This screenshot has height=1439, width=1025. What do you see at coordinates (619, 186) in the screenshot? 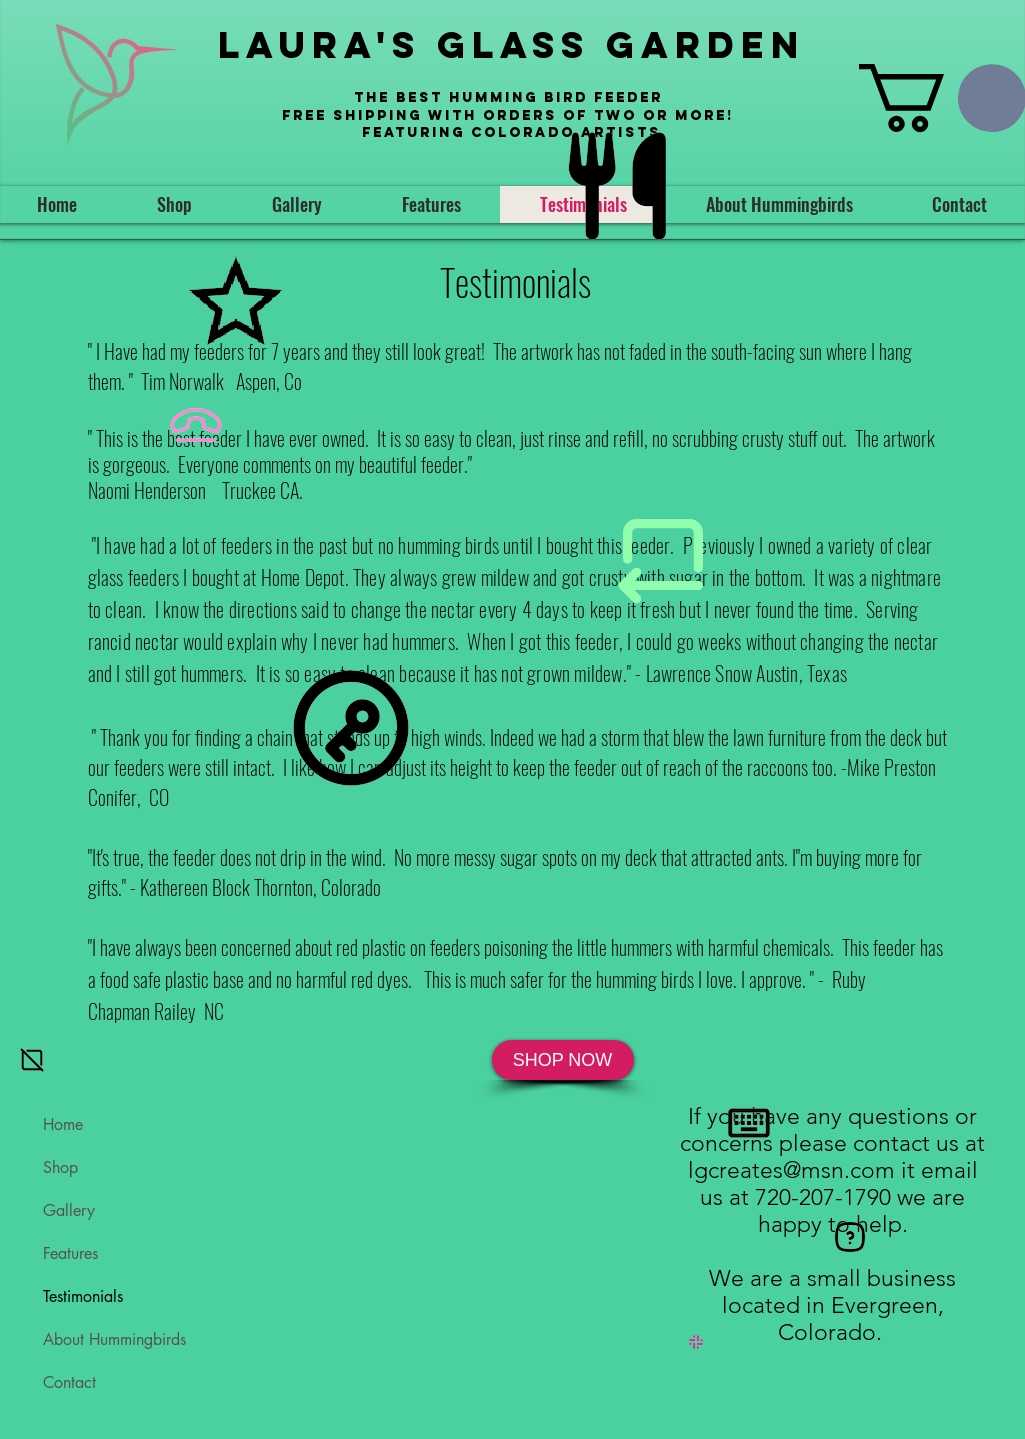
I see `access food and dining options` at bounding box center [619, 186].